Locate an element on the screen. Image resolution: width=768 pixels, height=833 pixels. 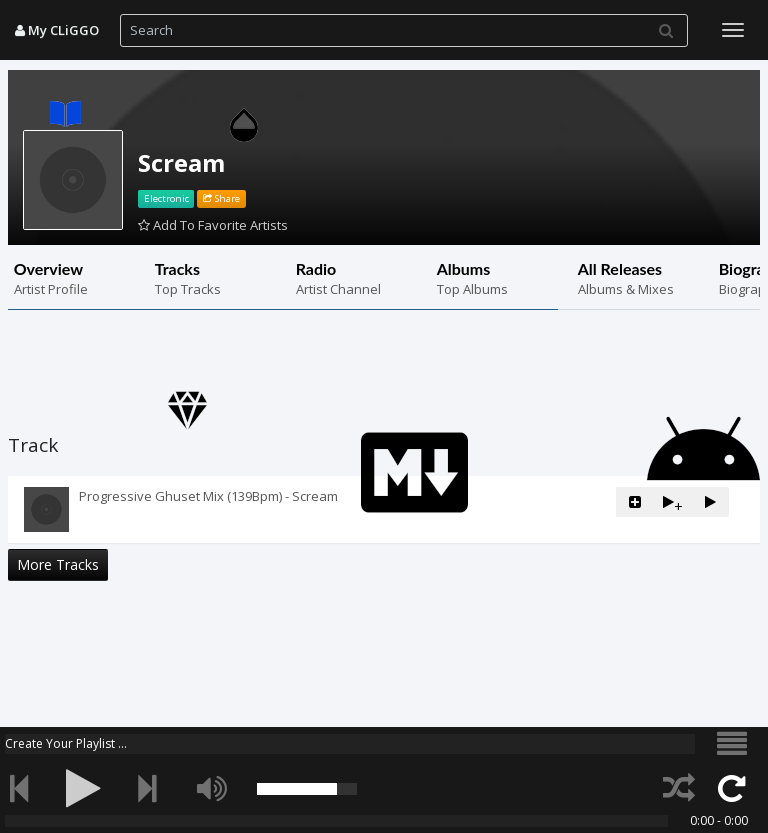
open your library or reading list is located at coordinates (65, 114).